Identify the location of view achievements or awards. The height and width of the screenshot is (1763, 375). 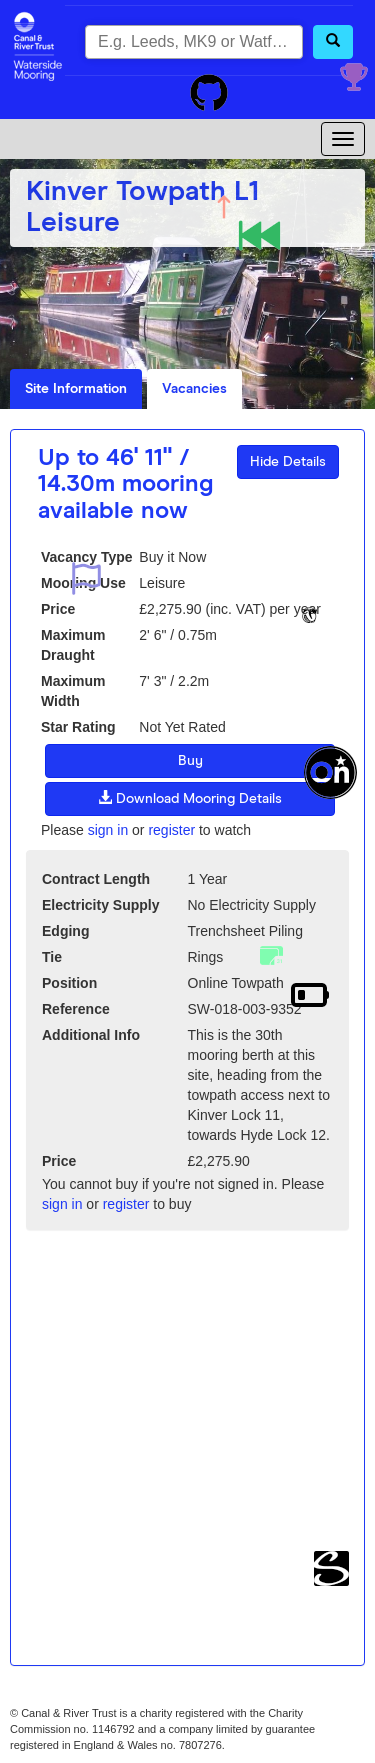
(354, 77).